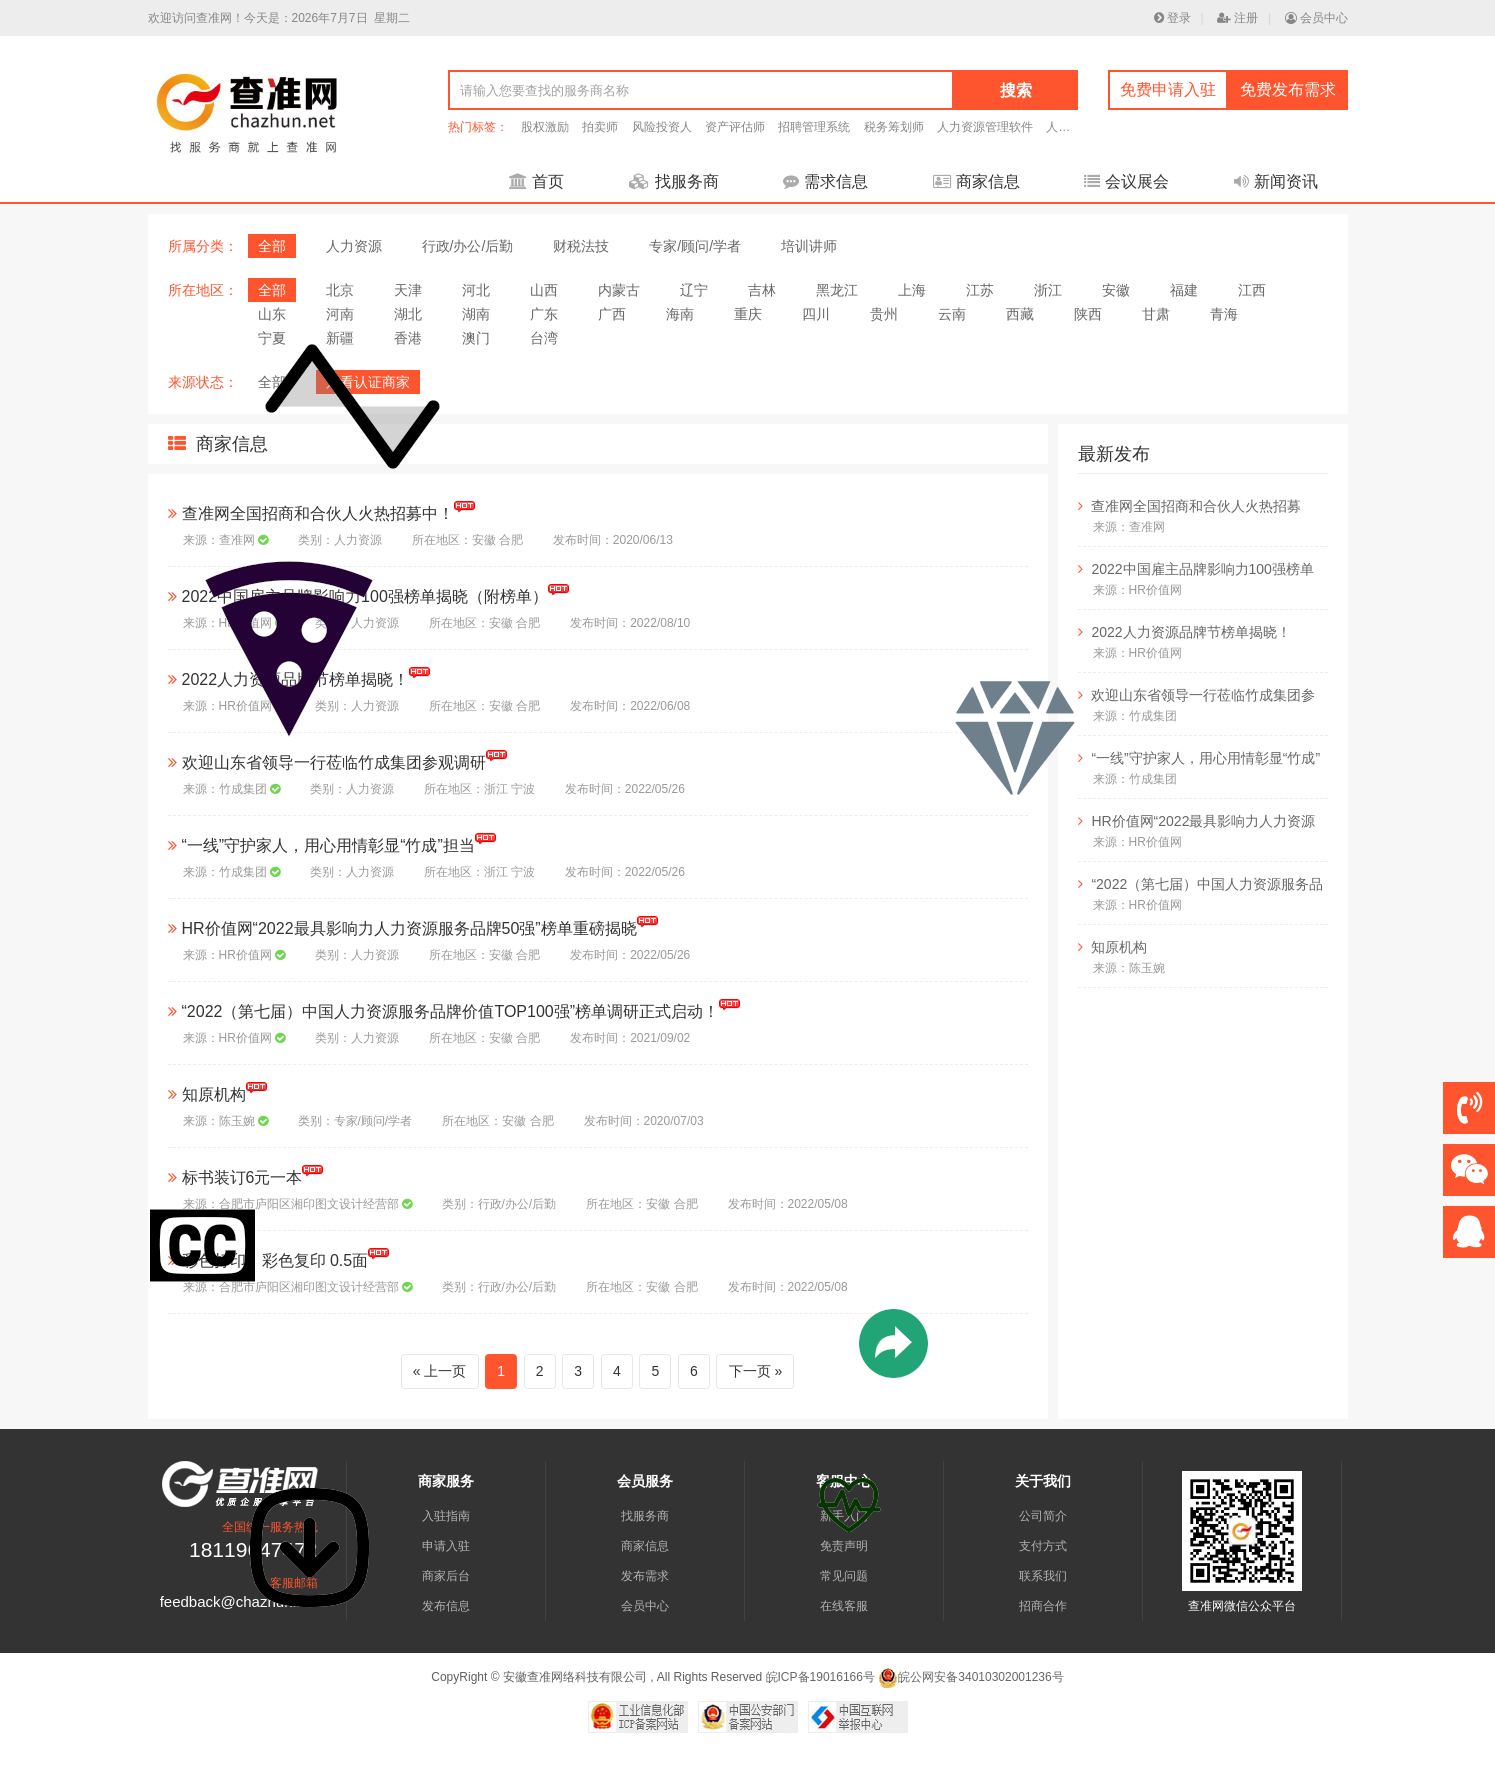 The image size is (1495, 1773). I want to click on indicates premium or VIP membership status, so click(1015, 738).